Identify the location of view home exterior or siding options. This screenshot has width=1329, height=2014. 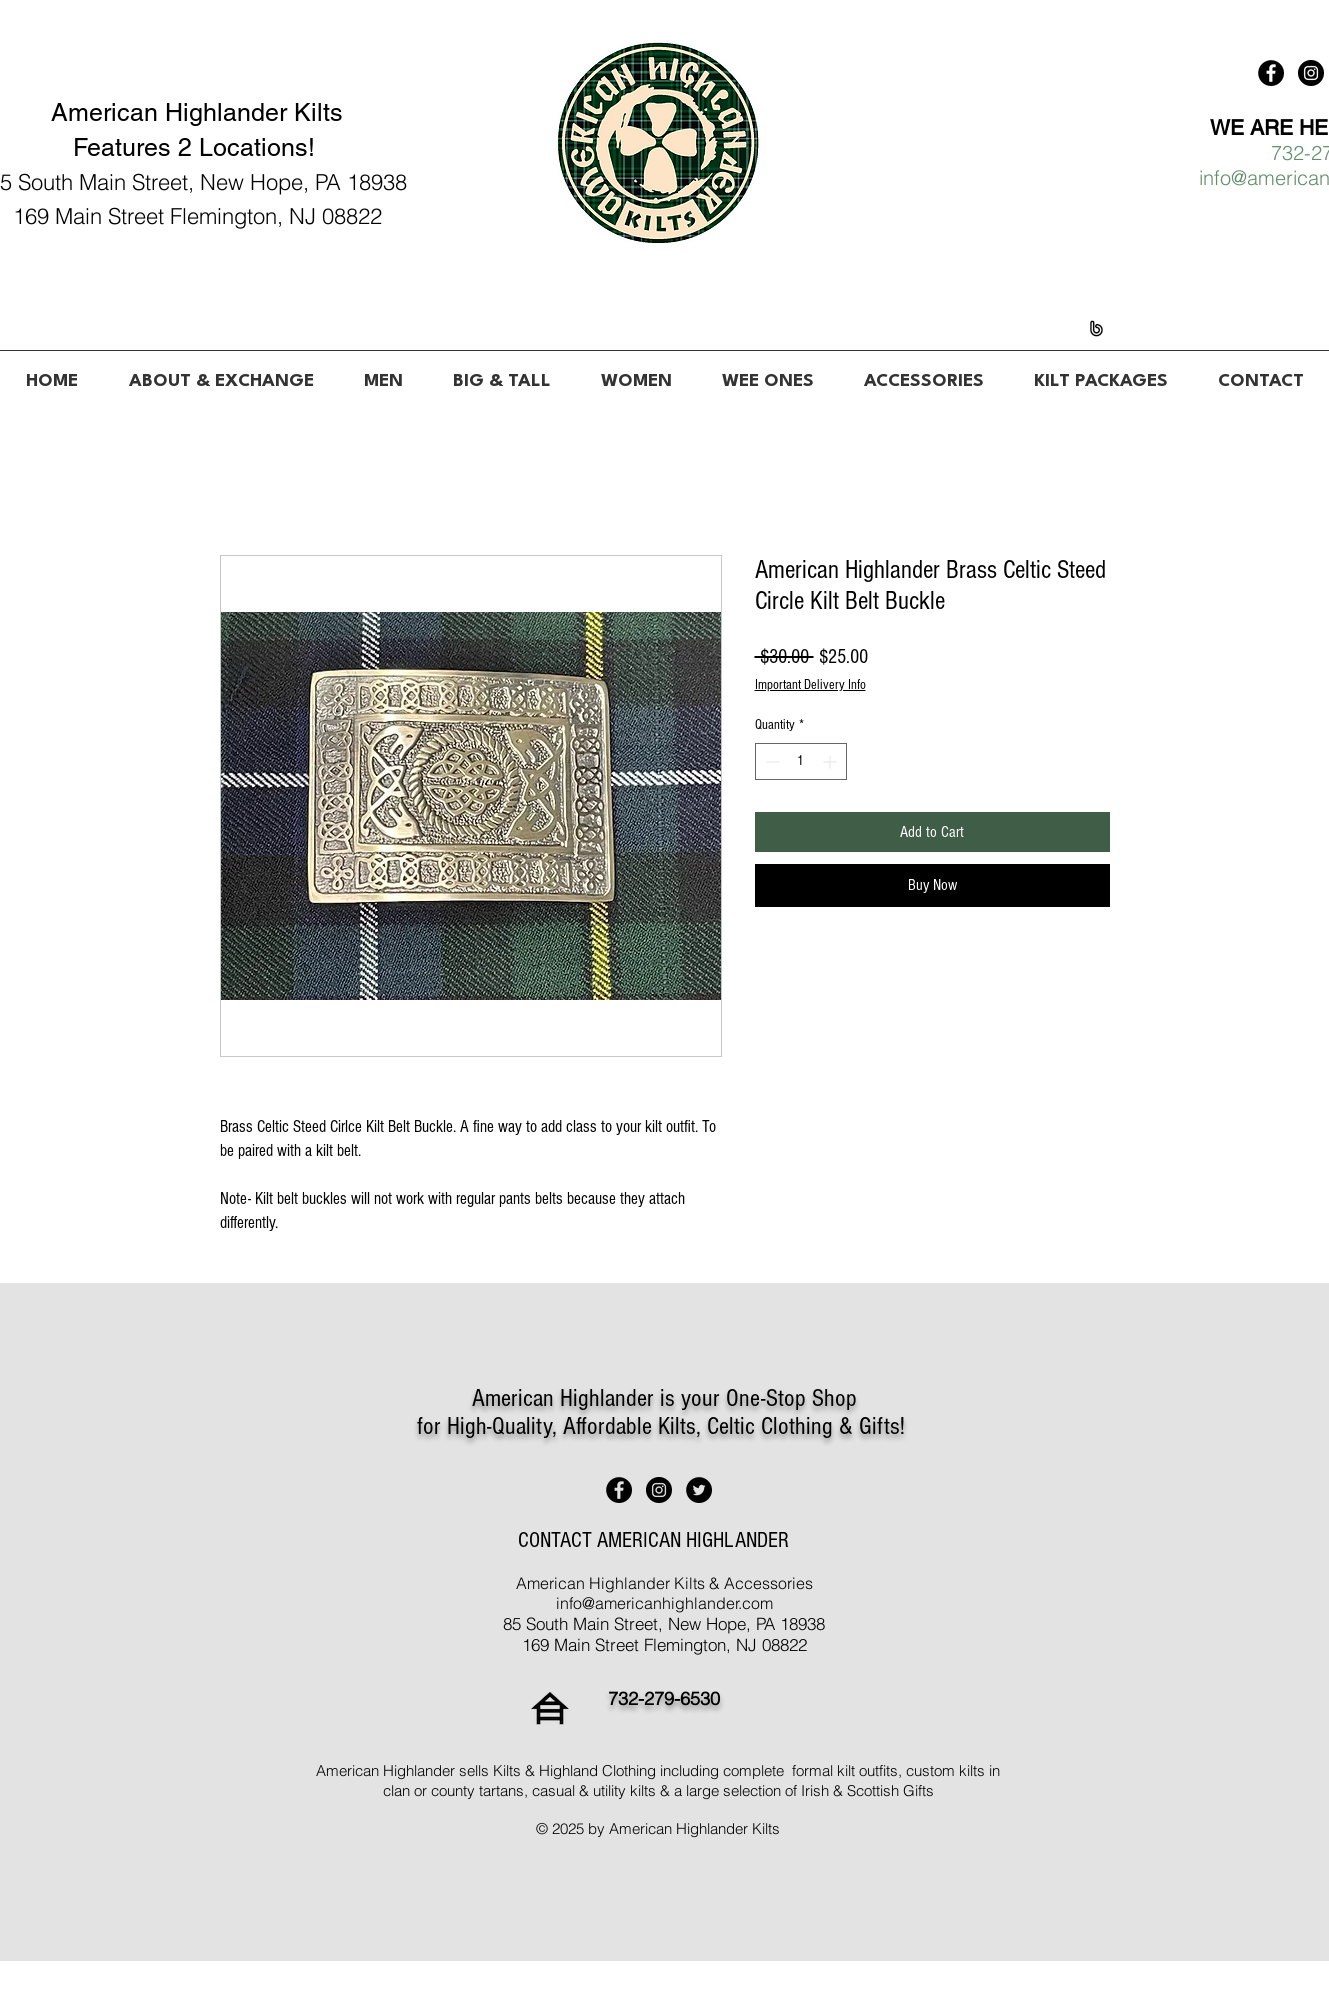
(550, 1709).